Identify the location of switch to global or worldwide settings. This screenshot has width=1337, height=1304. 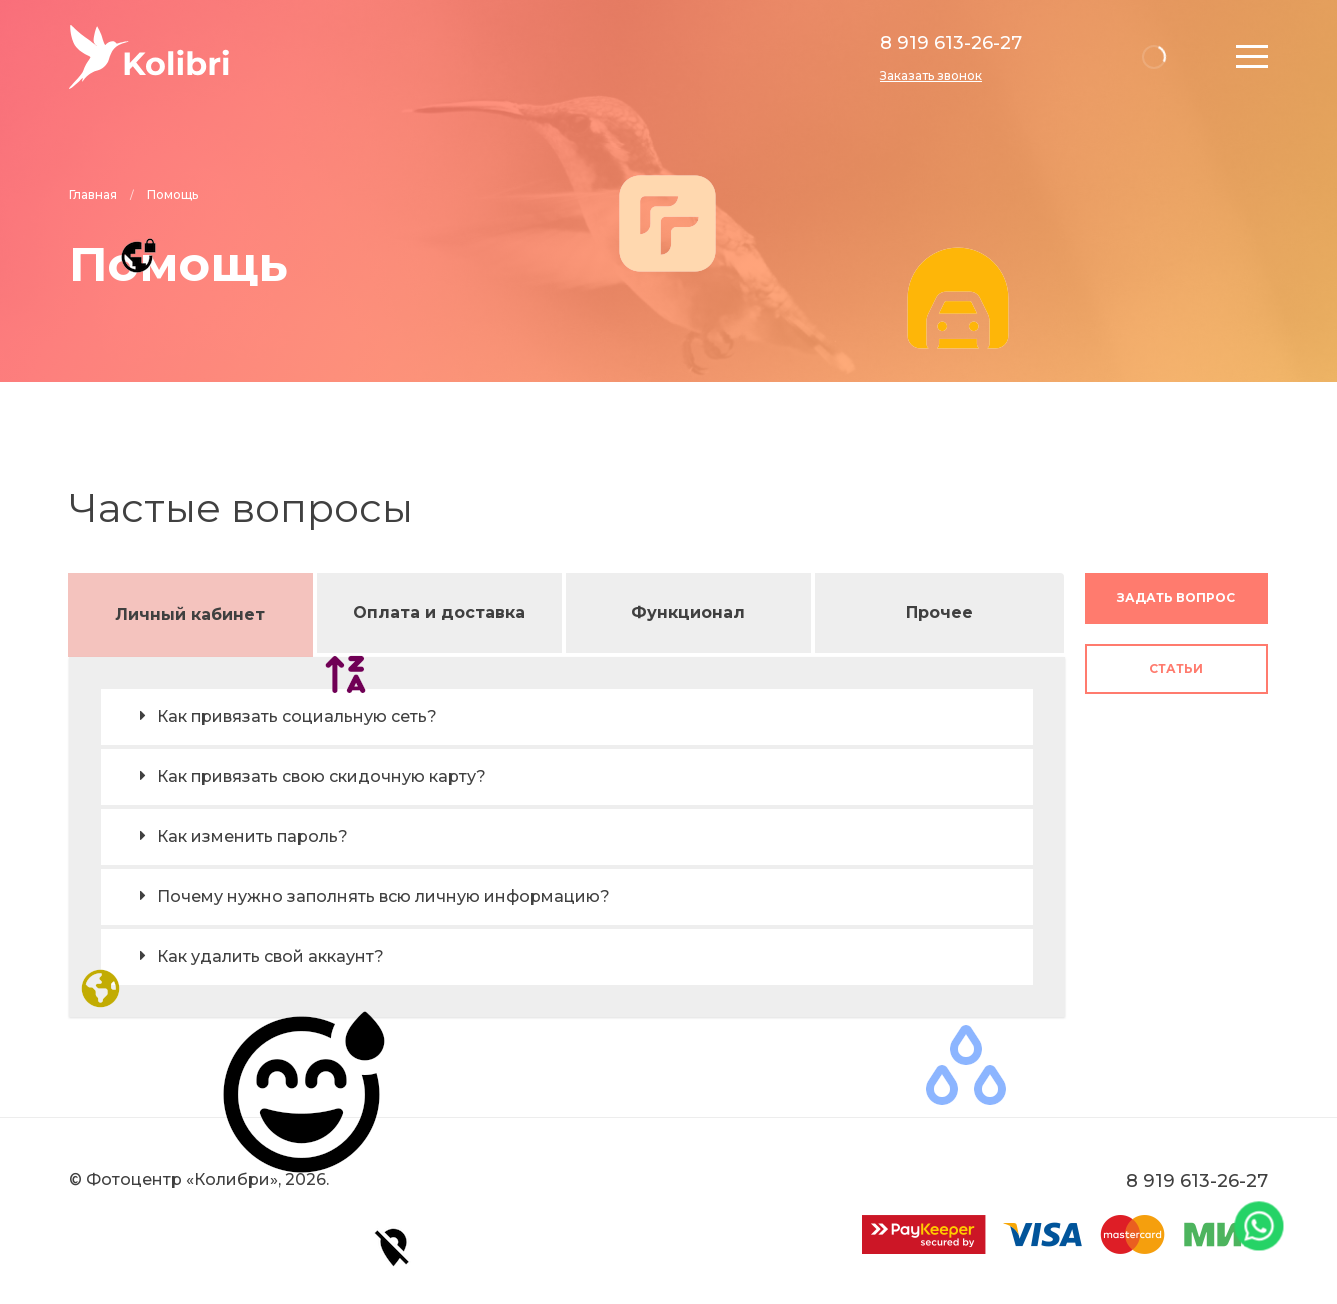
(100, 988).